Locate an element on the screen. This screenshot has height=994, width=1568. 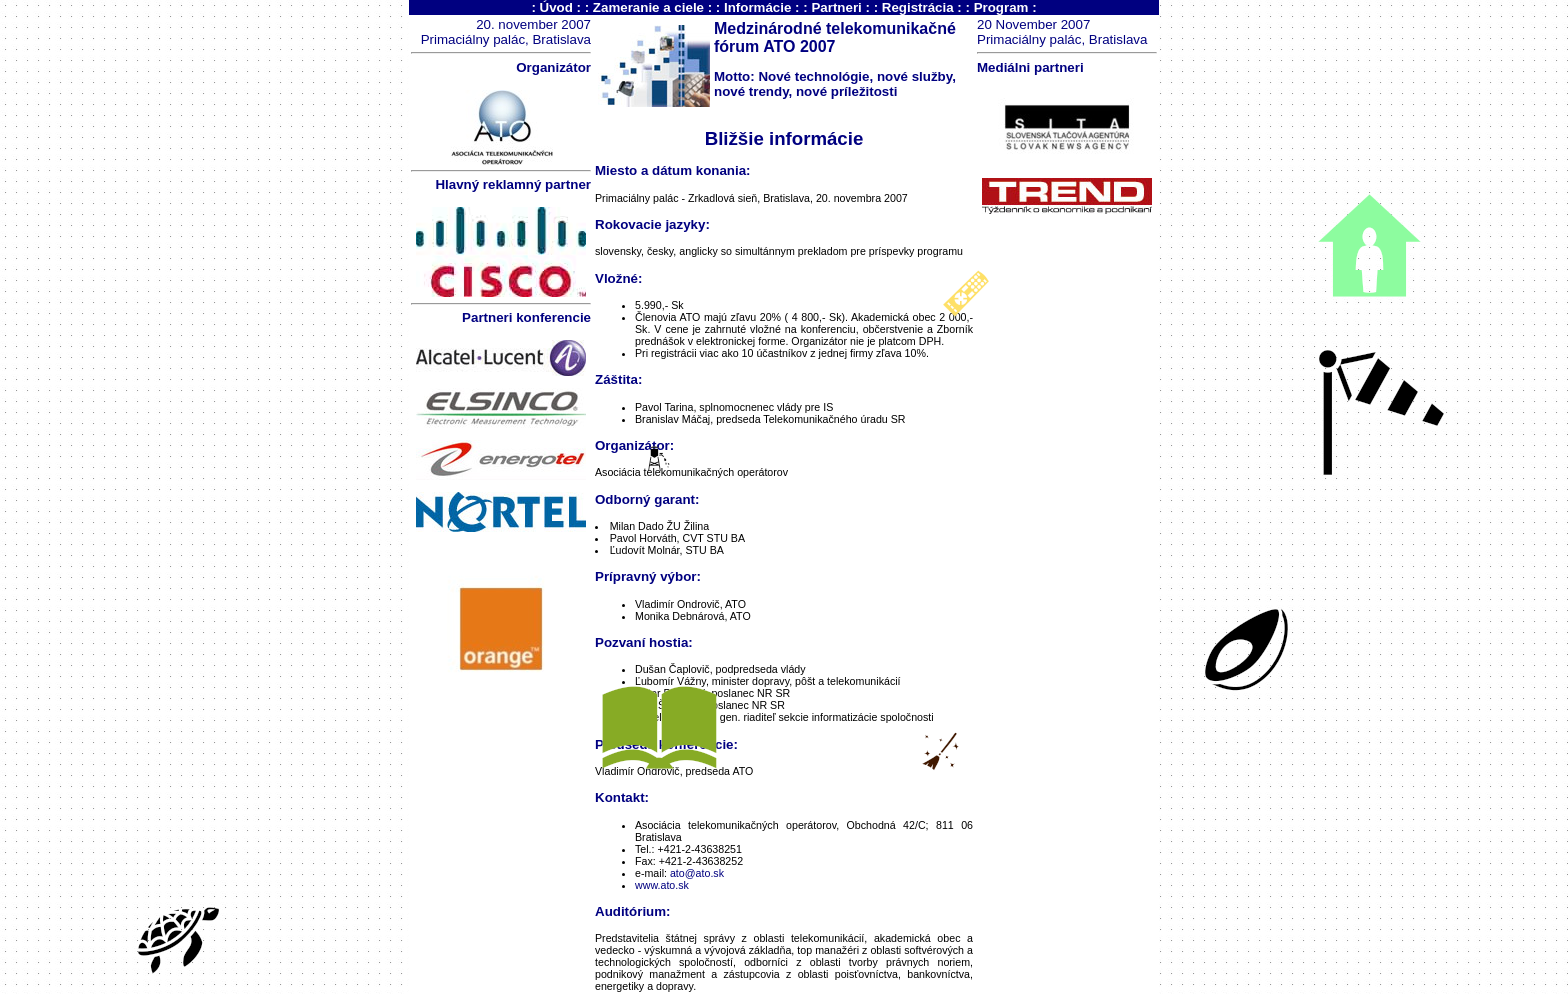
view player home base or headquarters is located at coordinates (1369, 245).